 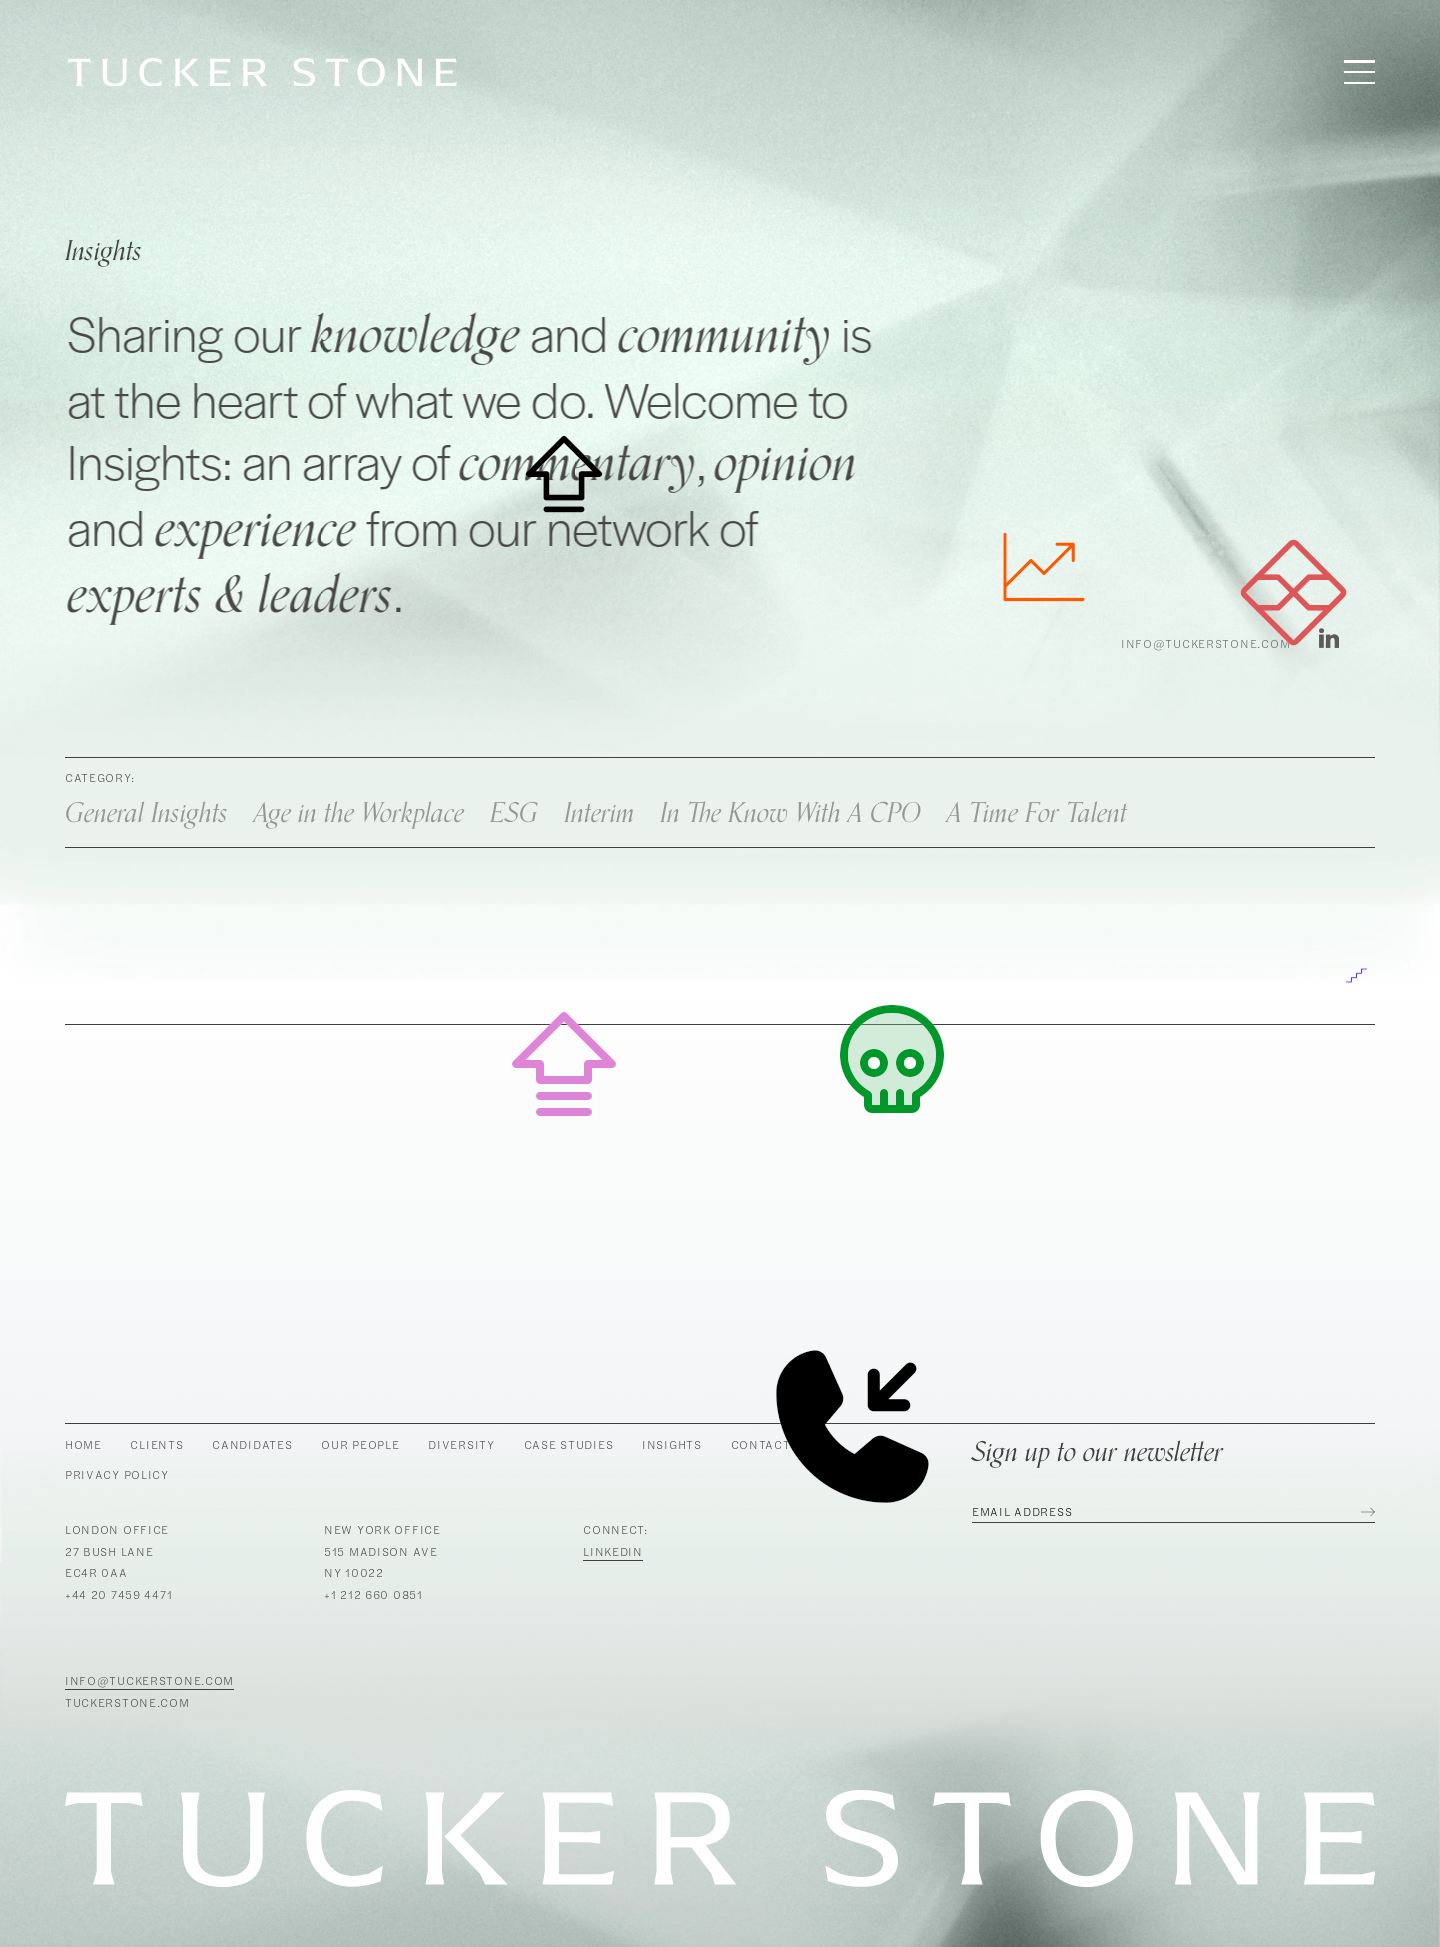 I want to click on indicates stairs or steps nearby, so click(x=1356, y=975).